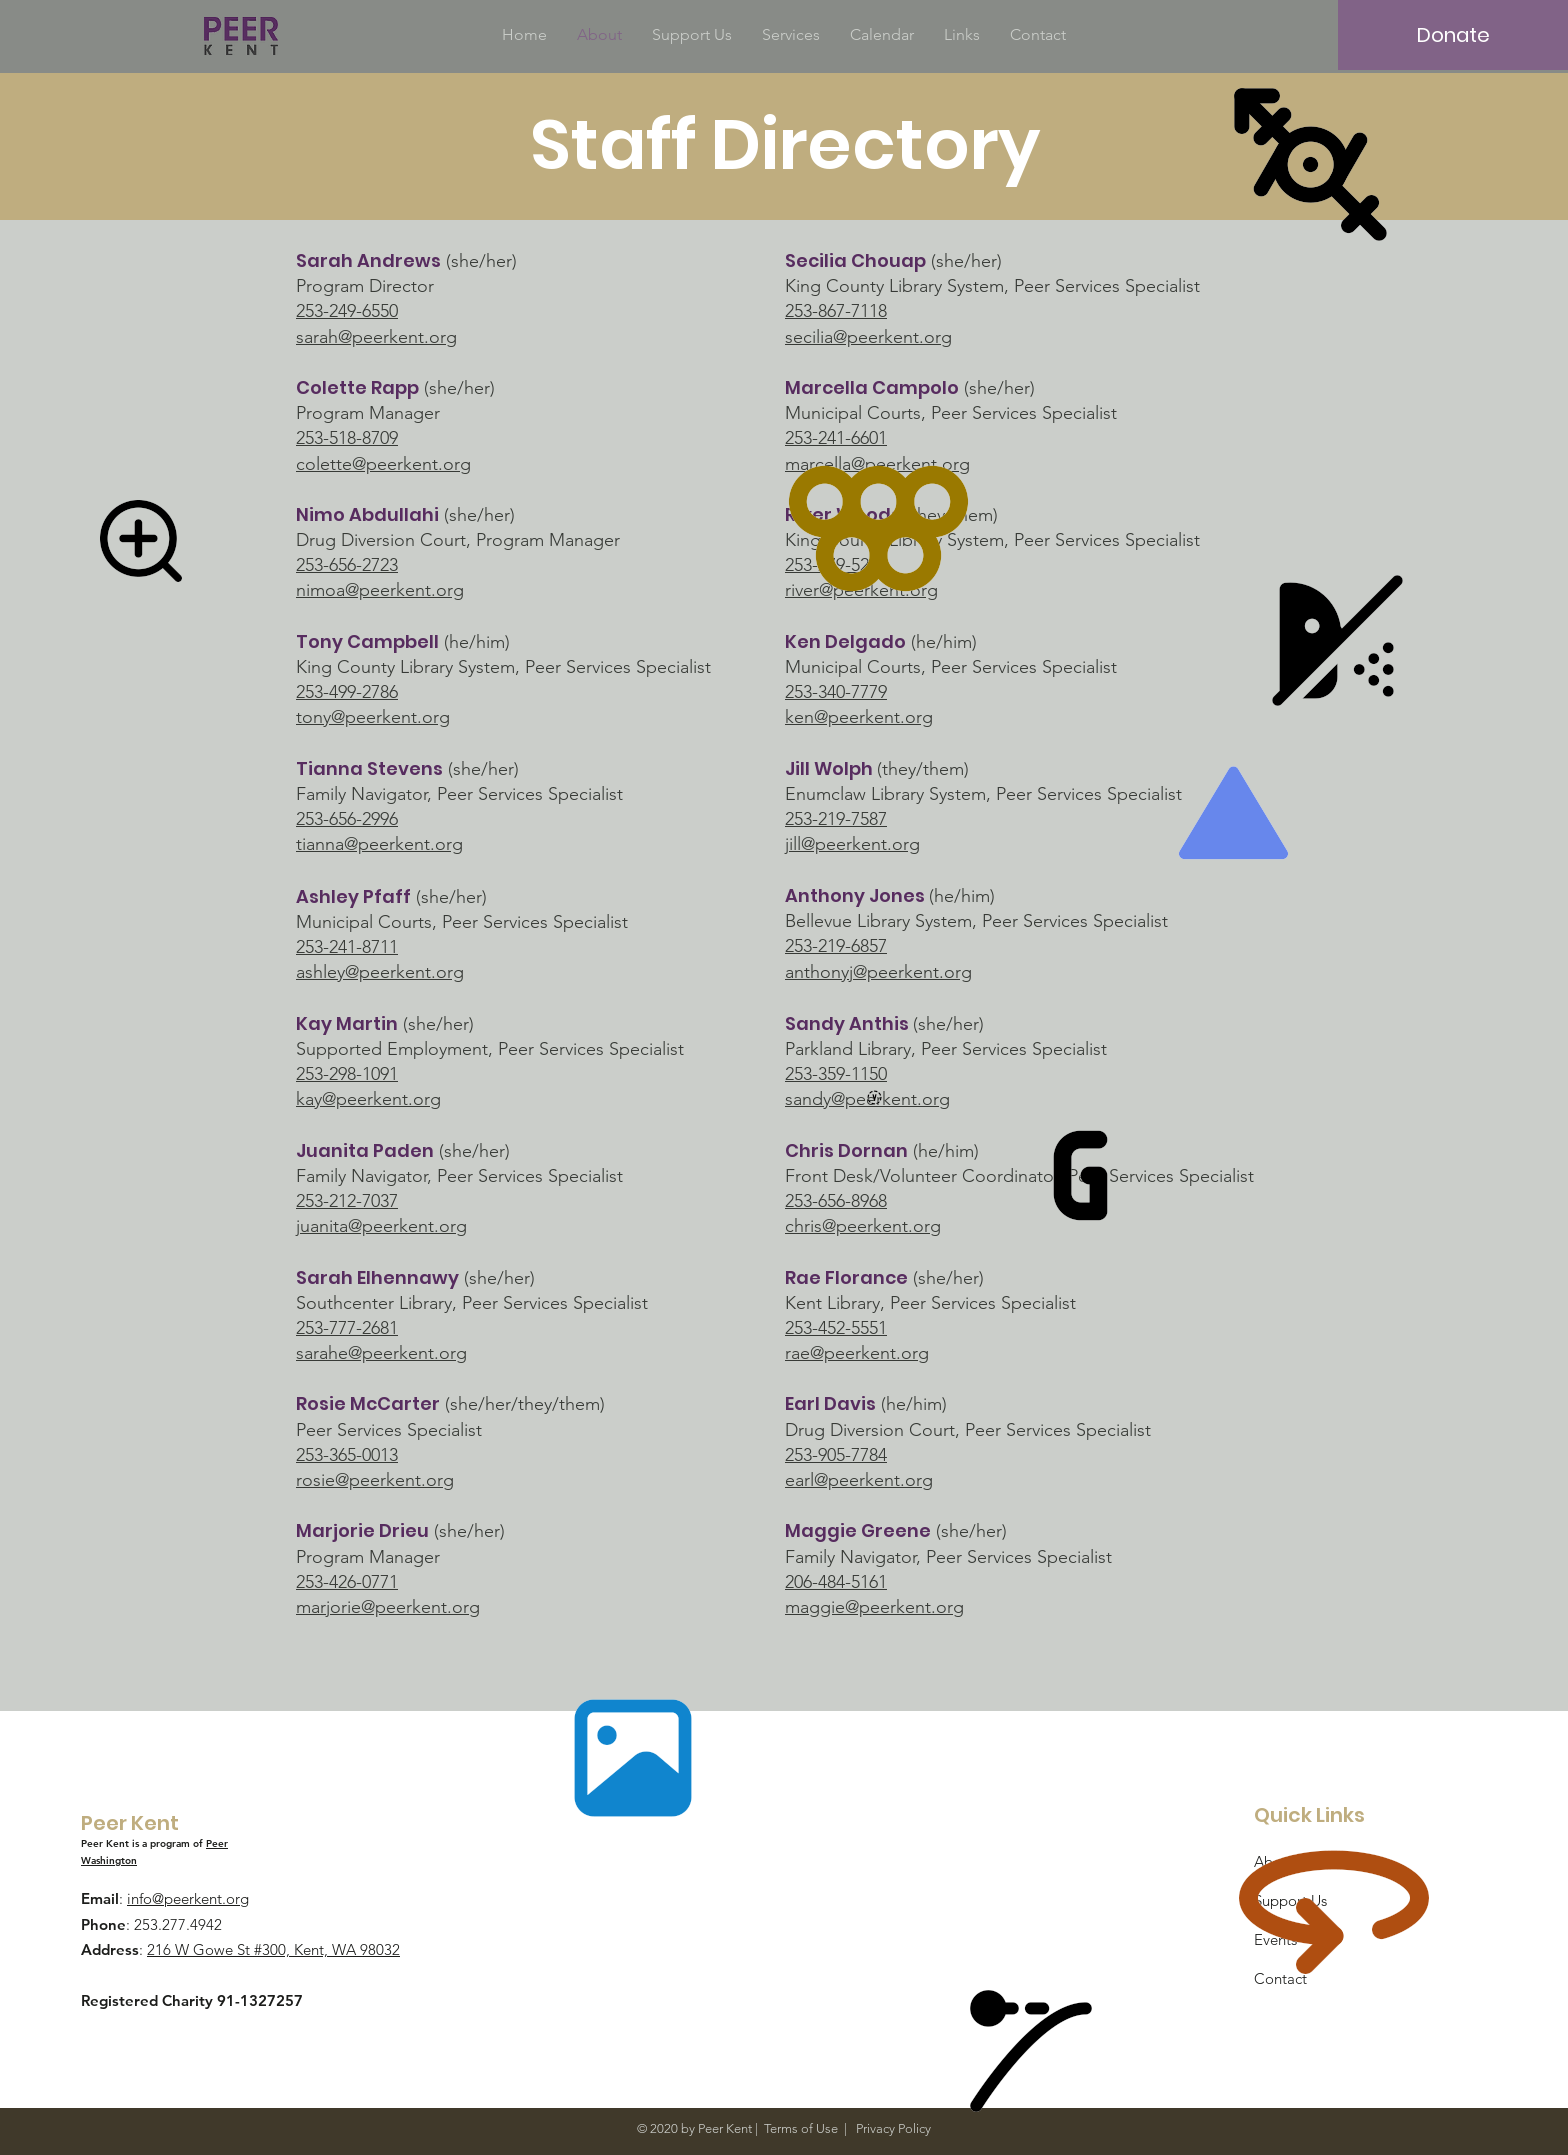  I want to click on view photos or images, so click(633, 1758).